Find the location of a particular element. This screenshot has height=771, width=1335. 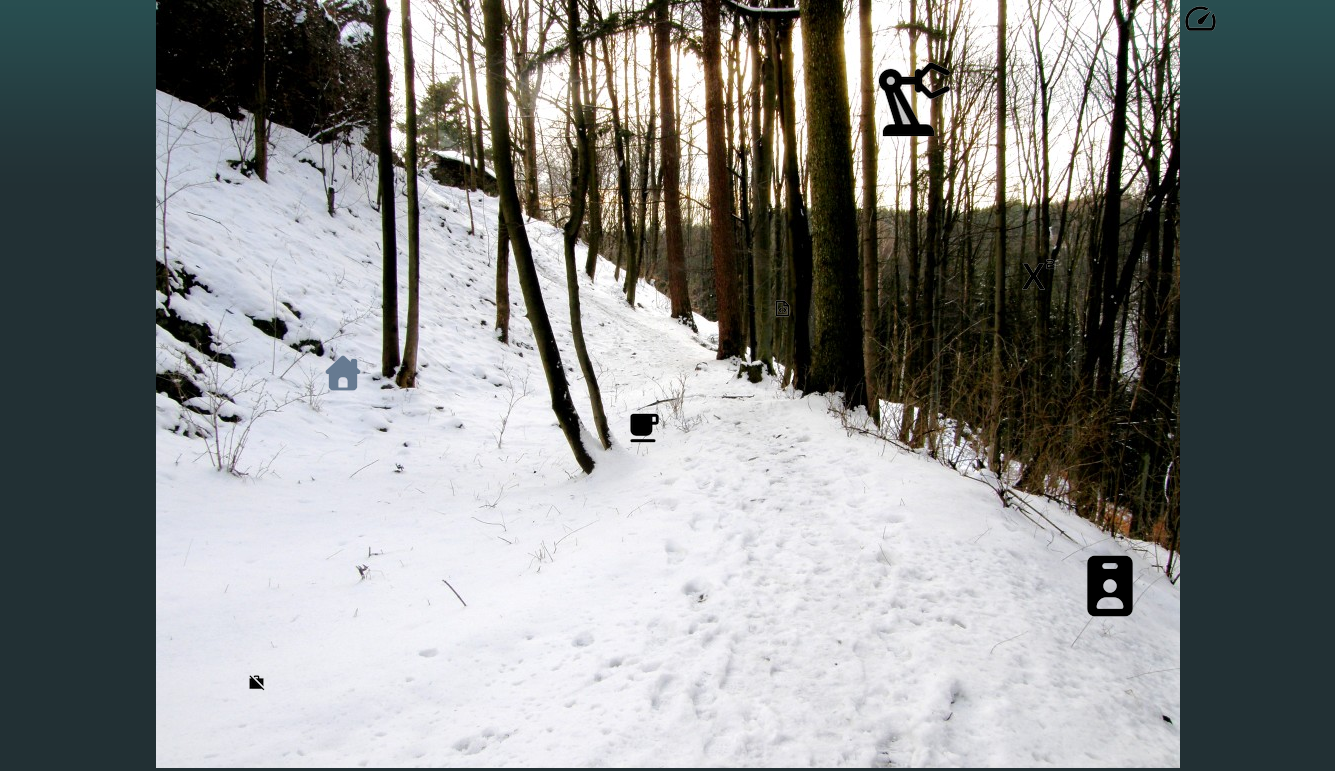

access manufacturing or industrial settings is located at coordinates (914, 100).